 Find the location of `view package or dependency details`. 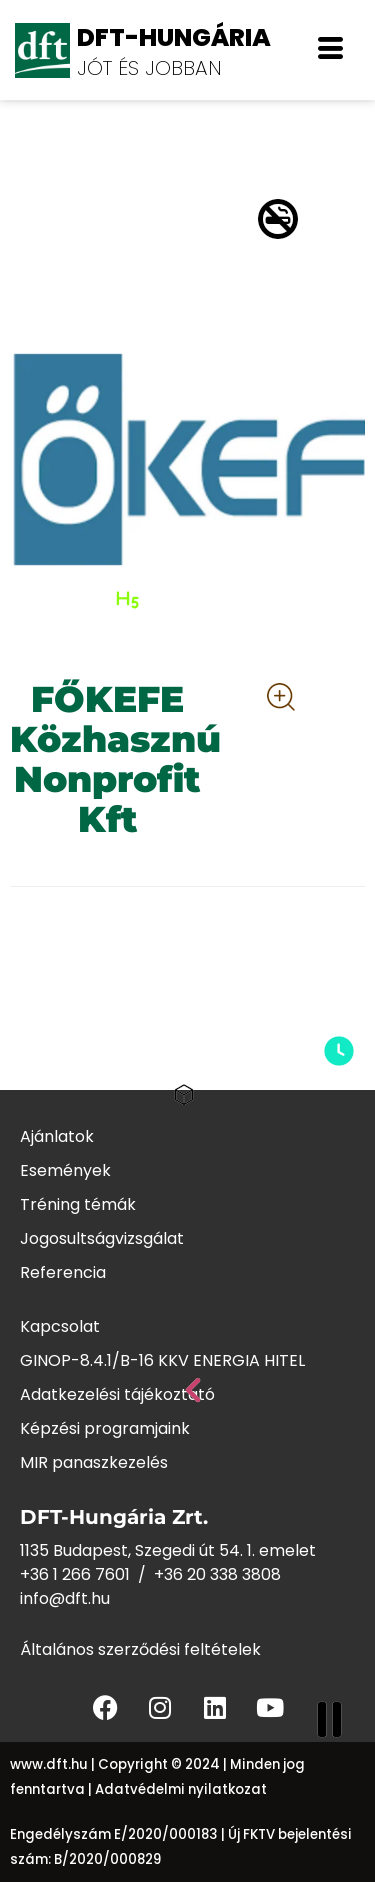

view package or dependency details is located at coordinates (184, 1095).